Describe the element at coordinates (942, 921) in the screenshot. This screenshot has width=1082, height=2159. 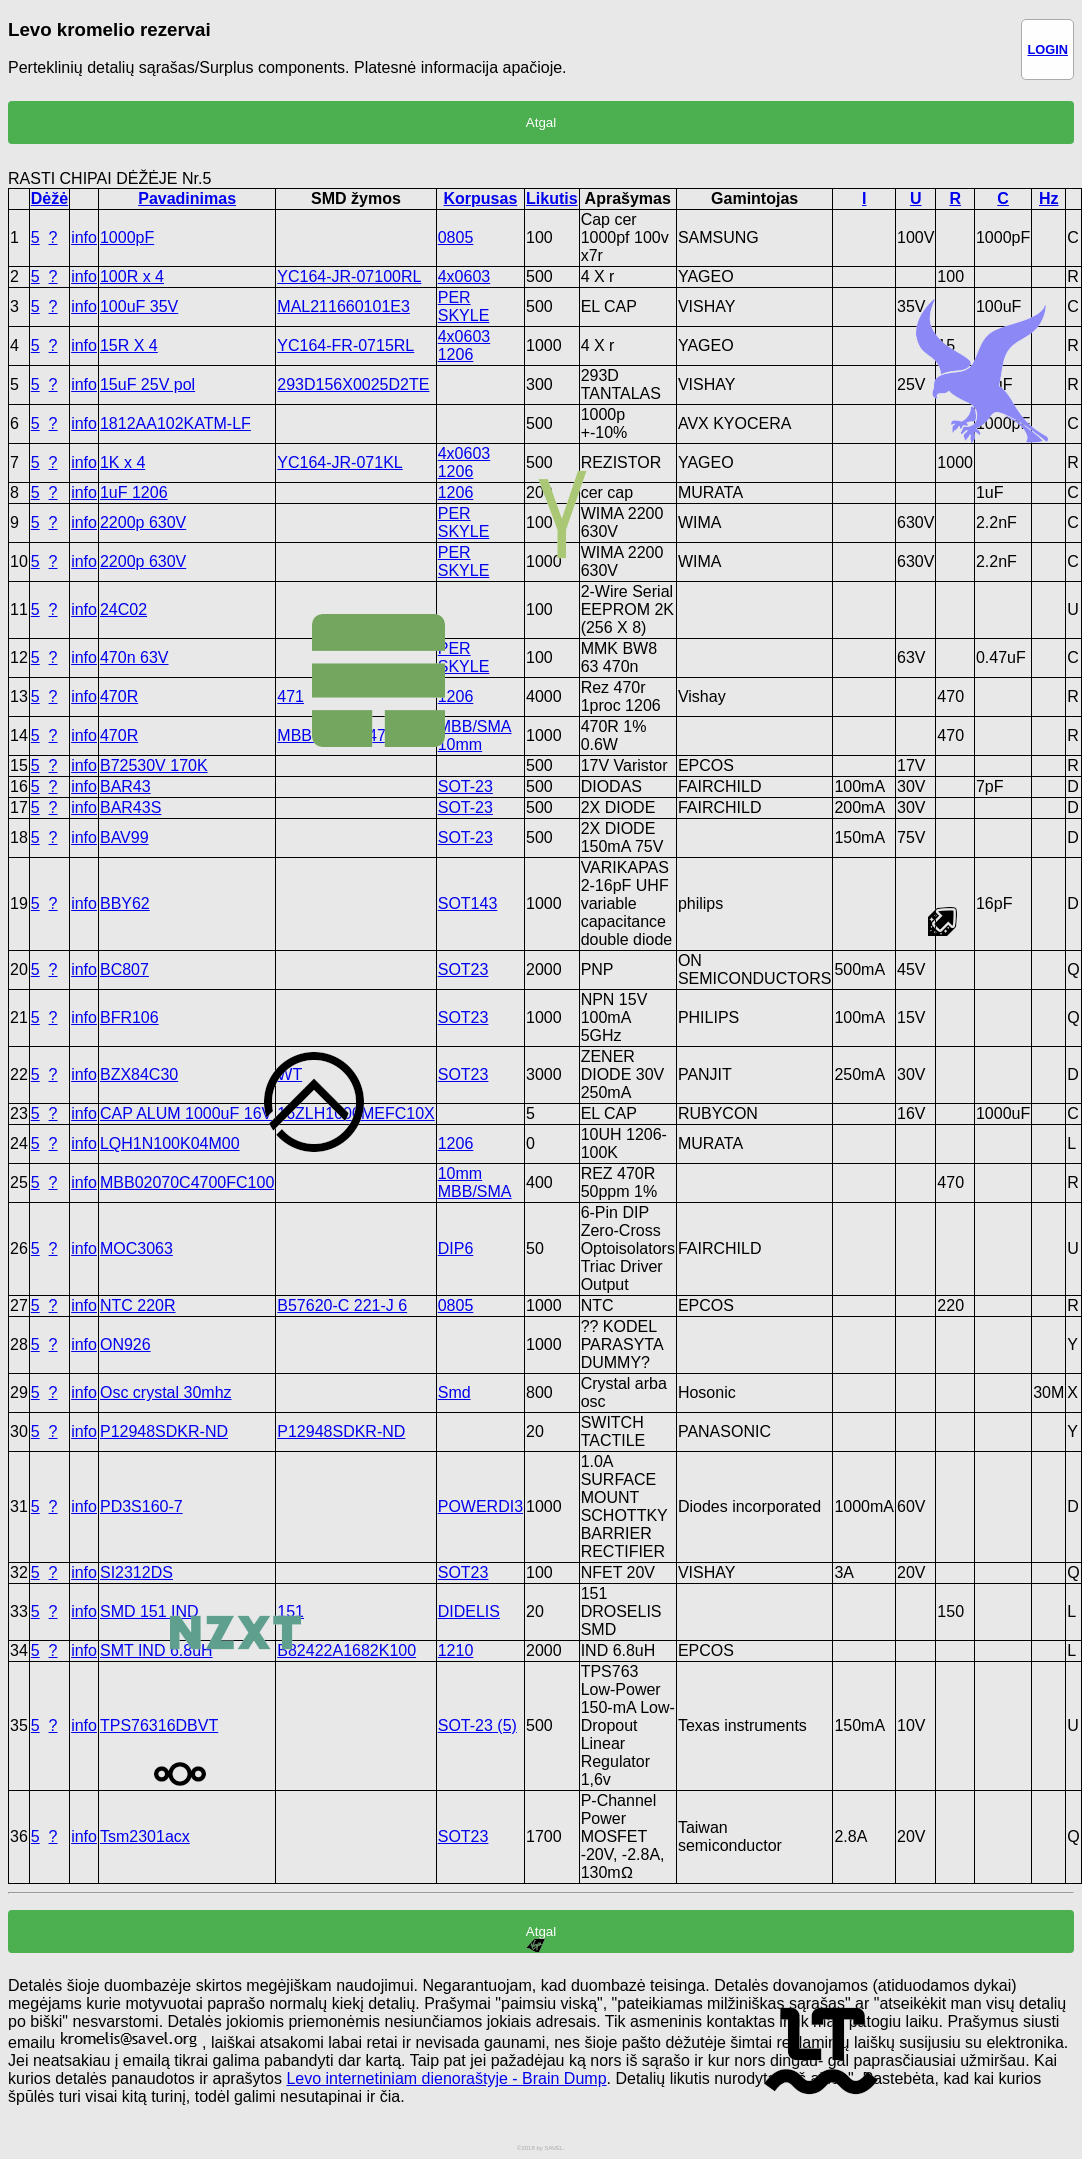
I see `open imgur app` at that location.